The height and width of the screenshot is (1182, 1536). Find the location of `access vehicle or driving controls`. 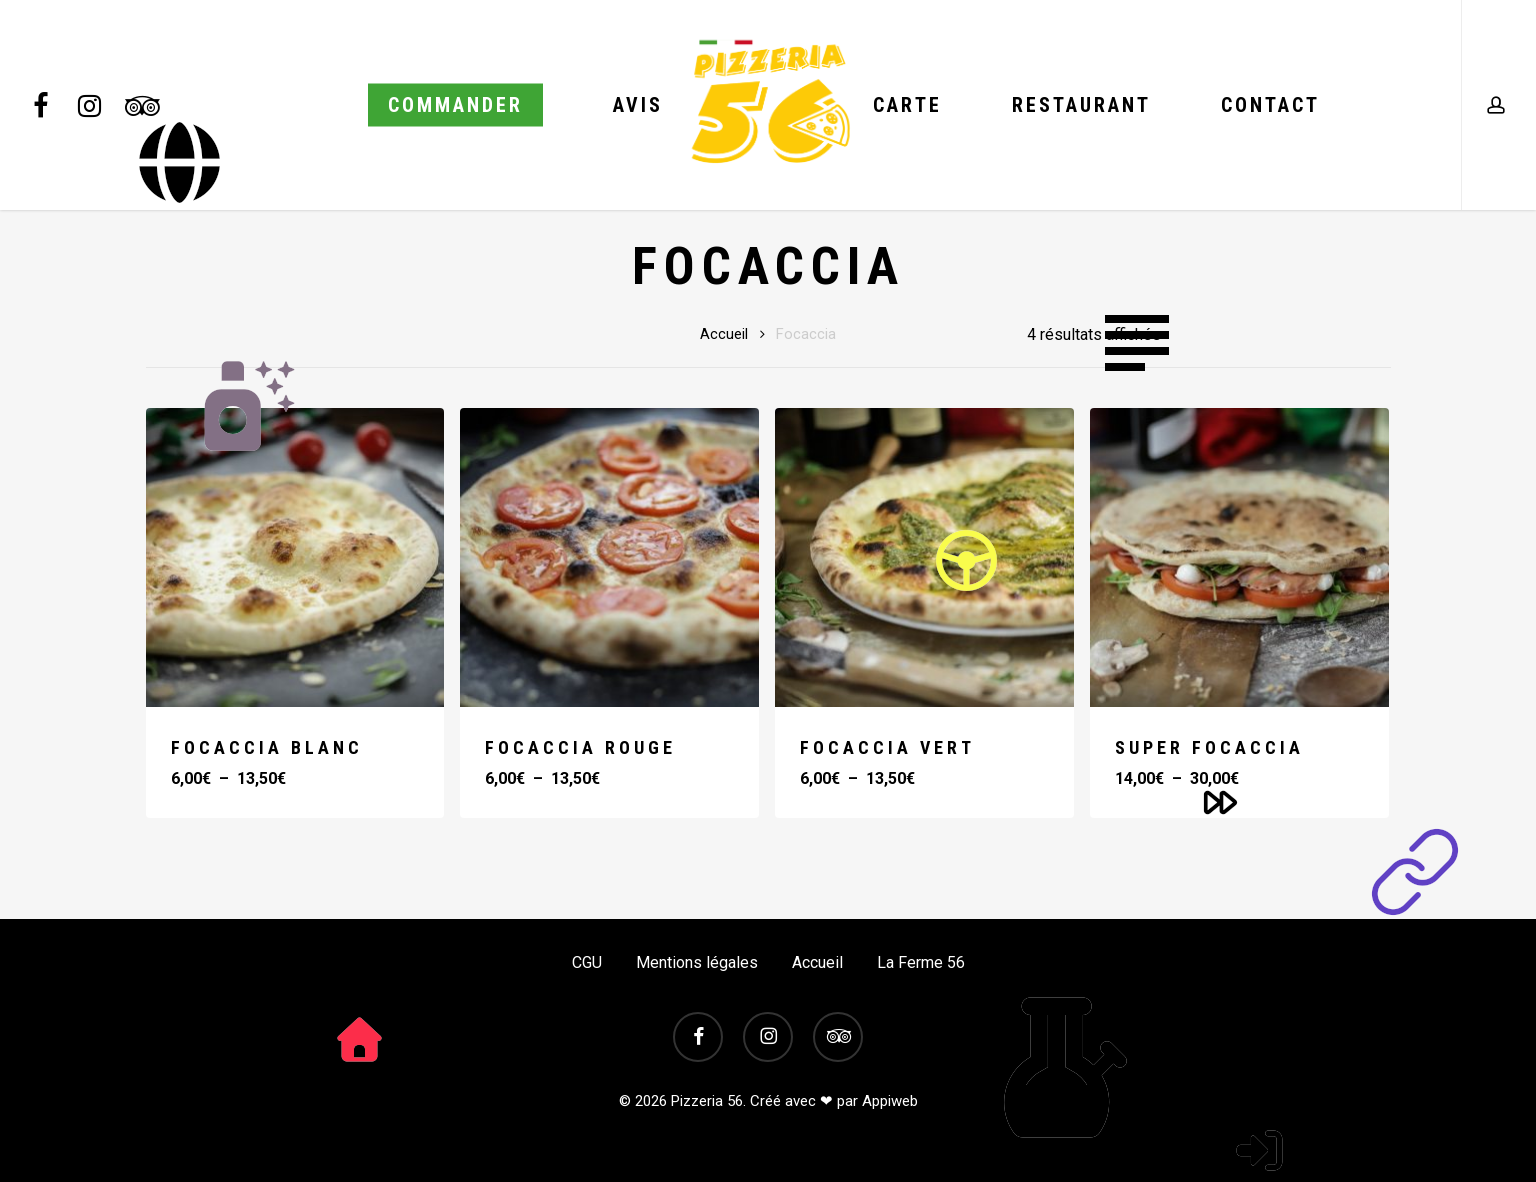

access vehicle or driving controls is located at coordinates (966, 560).